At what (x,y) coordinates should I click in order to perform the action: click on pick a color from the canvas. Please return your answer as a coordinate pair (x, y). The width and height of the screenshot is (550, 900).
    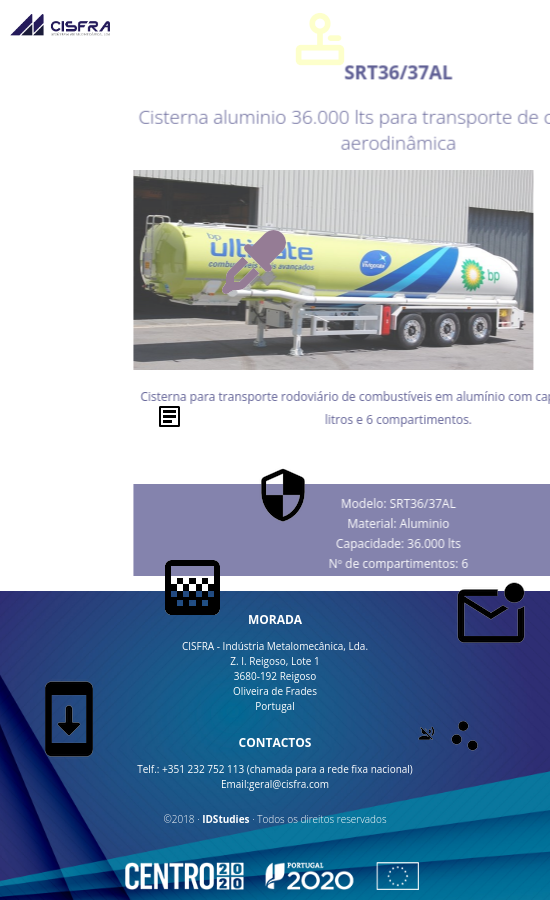
    Looking at the image, I should click on (254, 262).